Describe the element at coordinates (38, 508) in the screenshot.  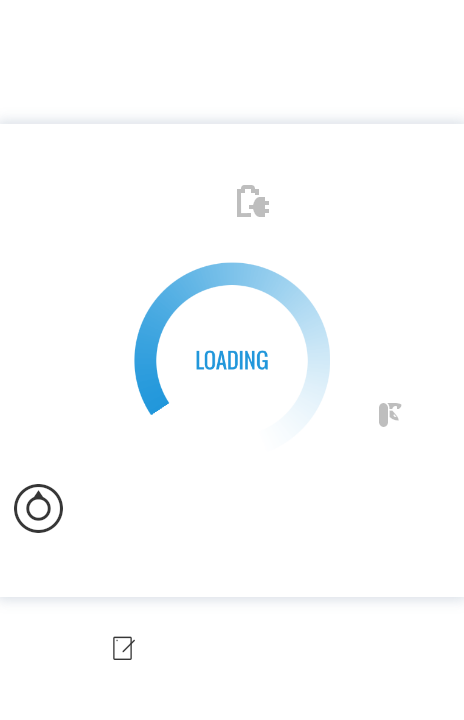
I see `access privacy settings` at that location.